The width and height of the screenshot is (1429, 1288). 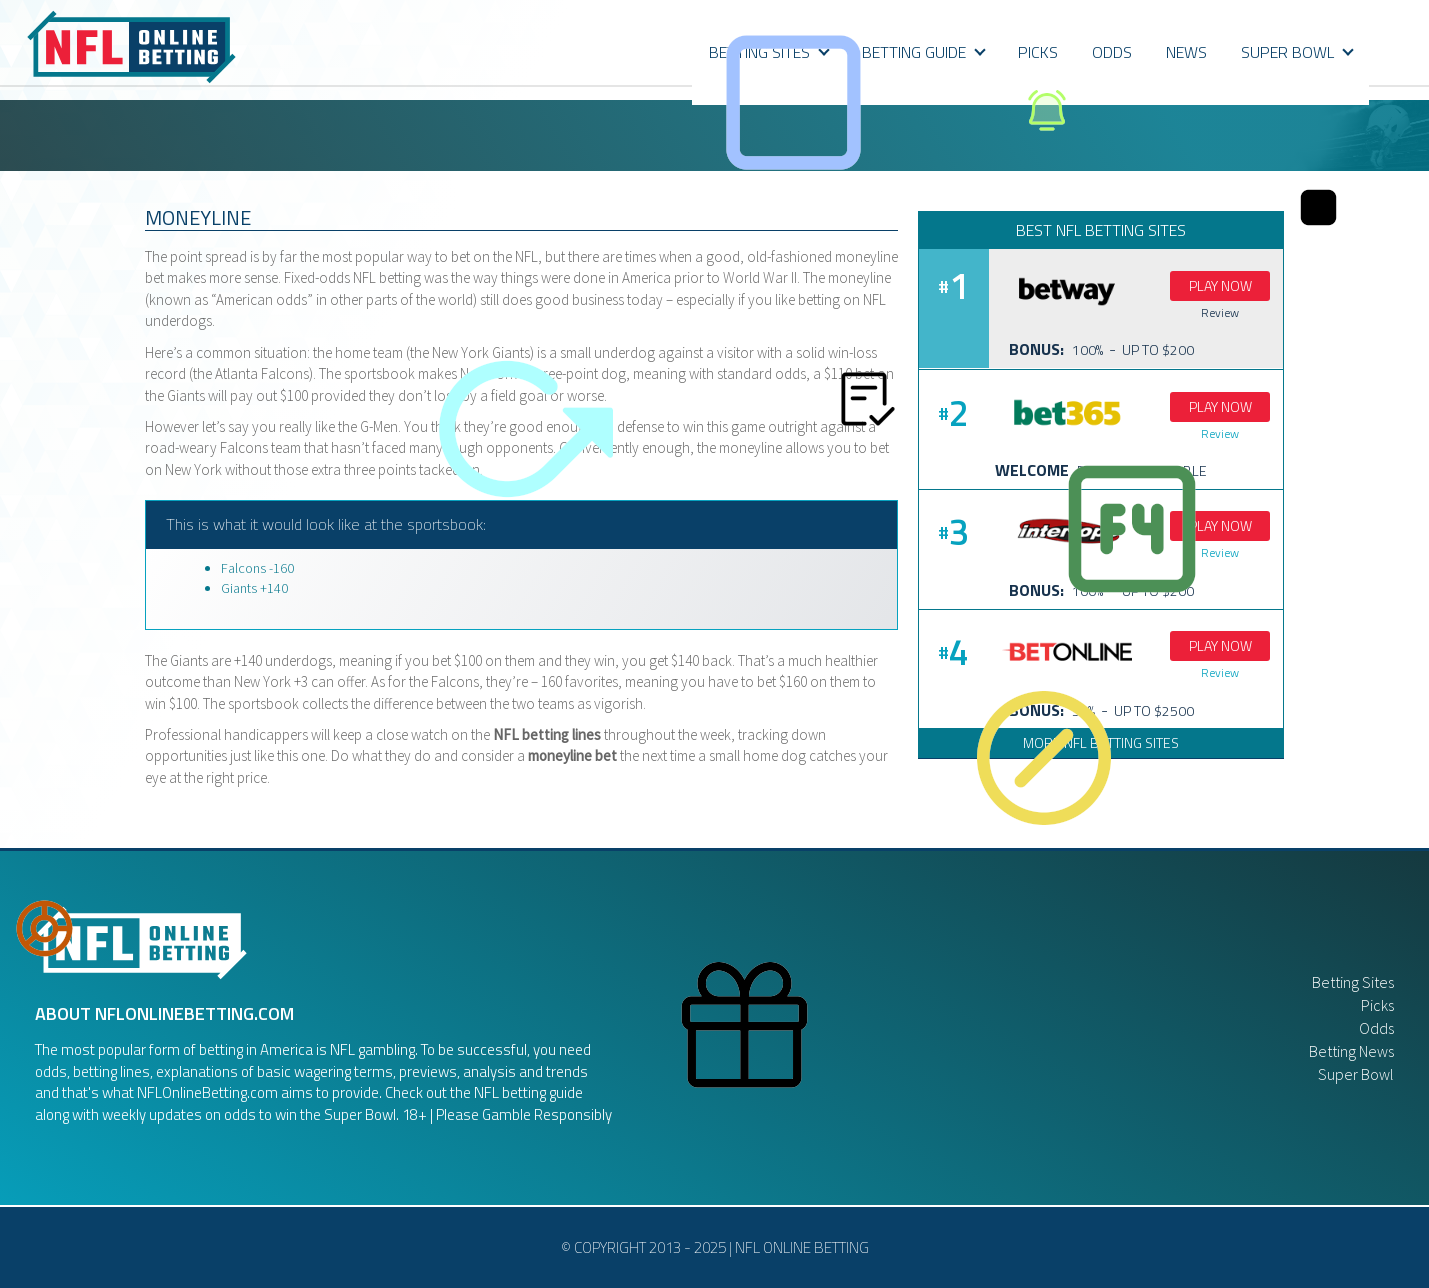 I want to click on skip this item or step, so click(x=1044, y=758).